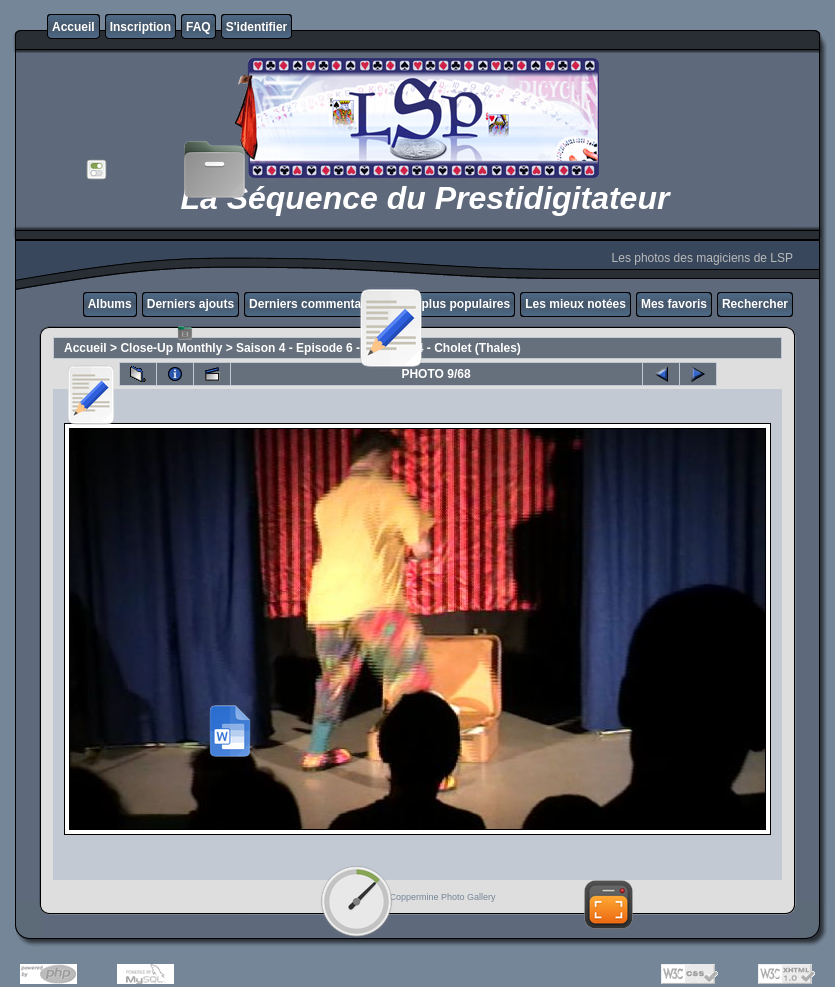 This screenshot has width=835, height=987. Describe the element at coordinates (185, 333) in the screenshot. I see `open your videos folder` at that location.